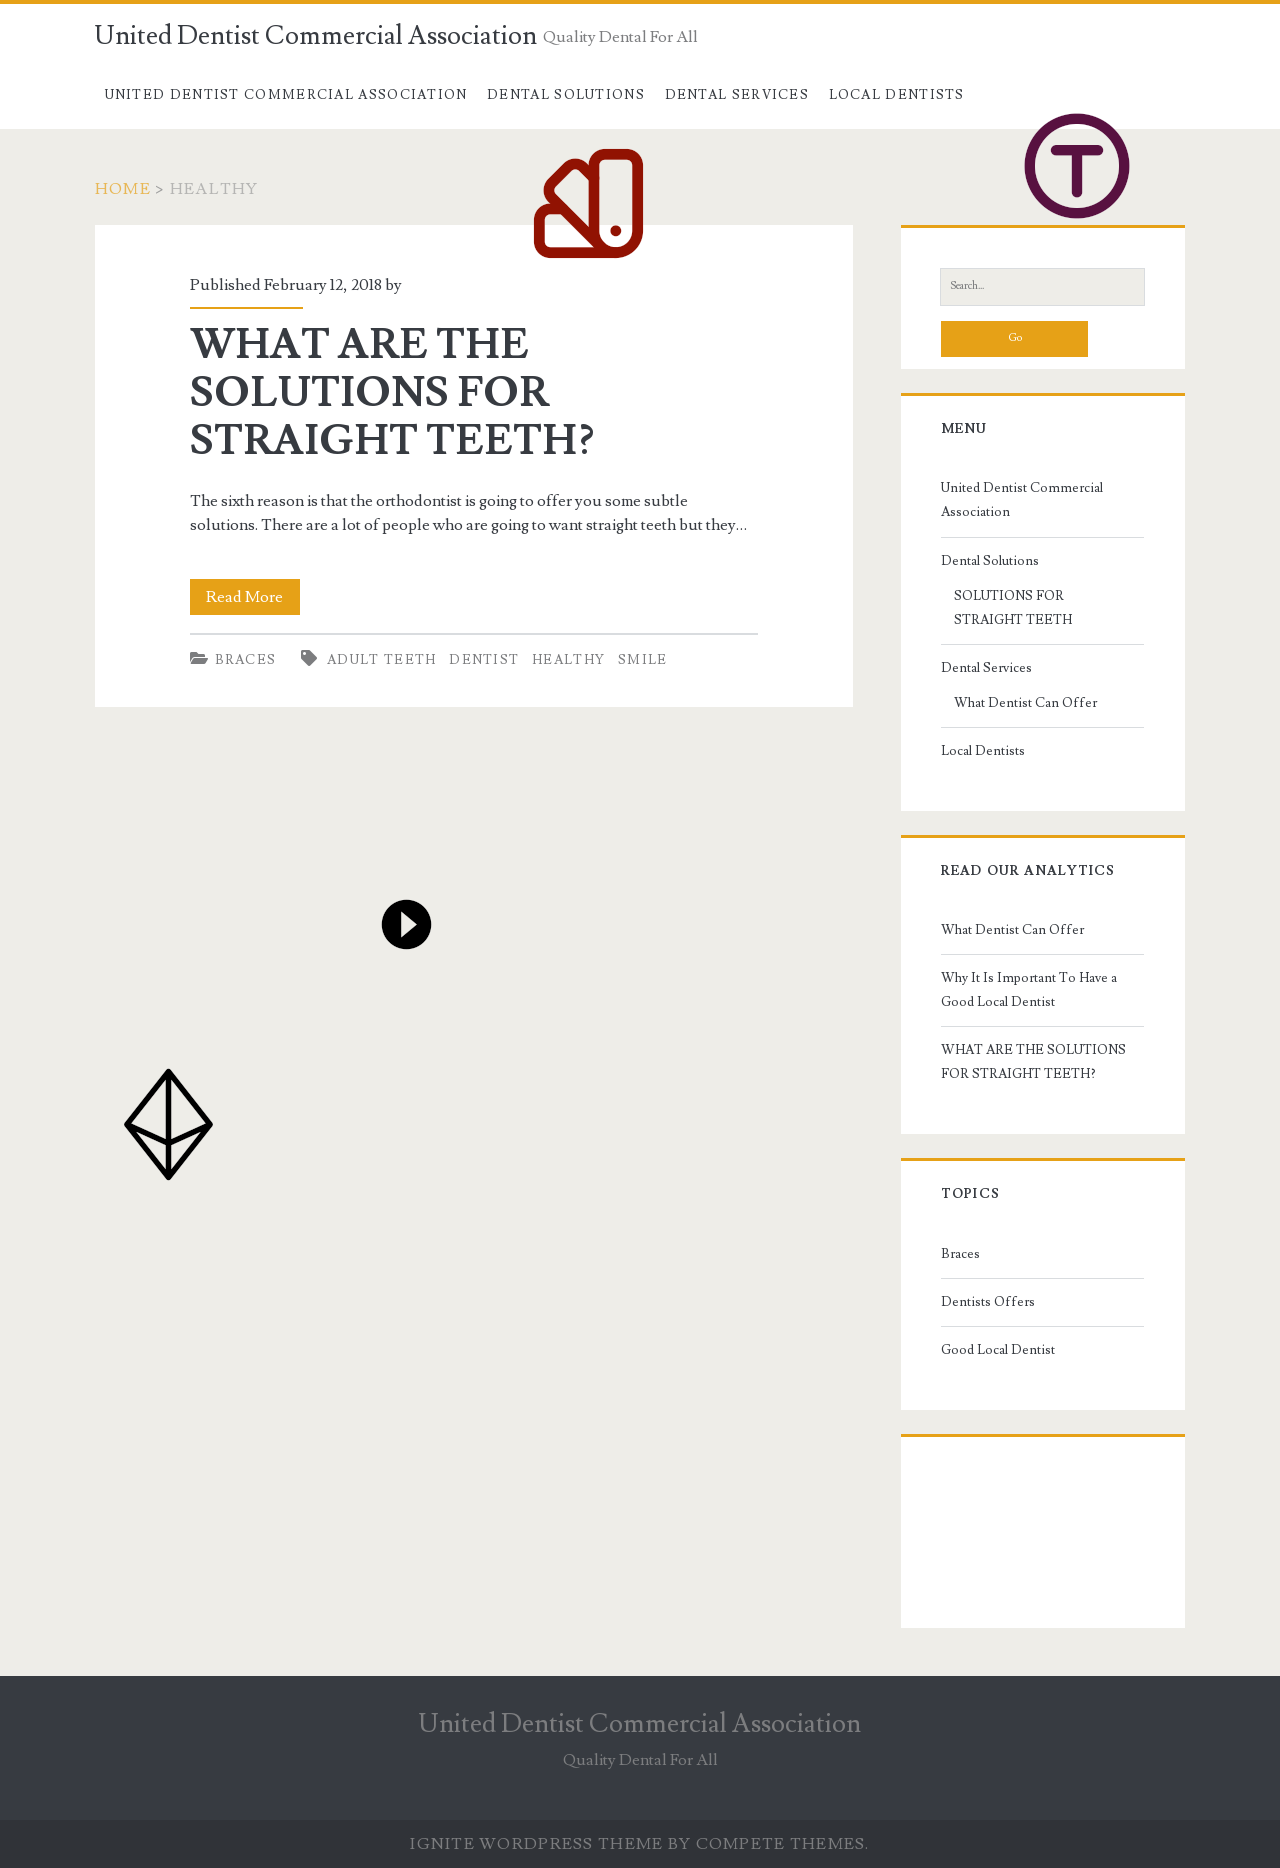 Image resolution: width=1280 pixels, height=1868 pixels. Describe the element at coordinates (406, 924) in the screenshot. I see `play media or video content` at that location.